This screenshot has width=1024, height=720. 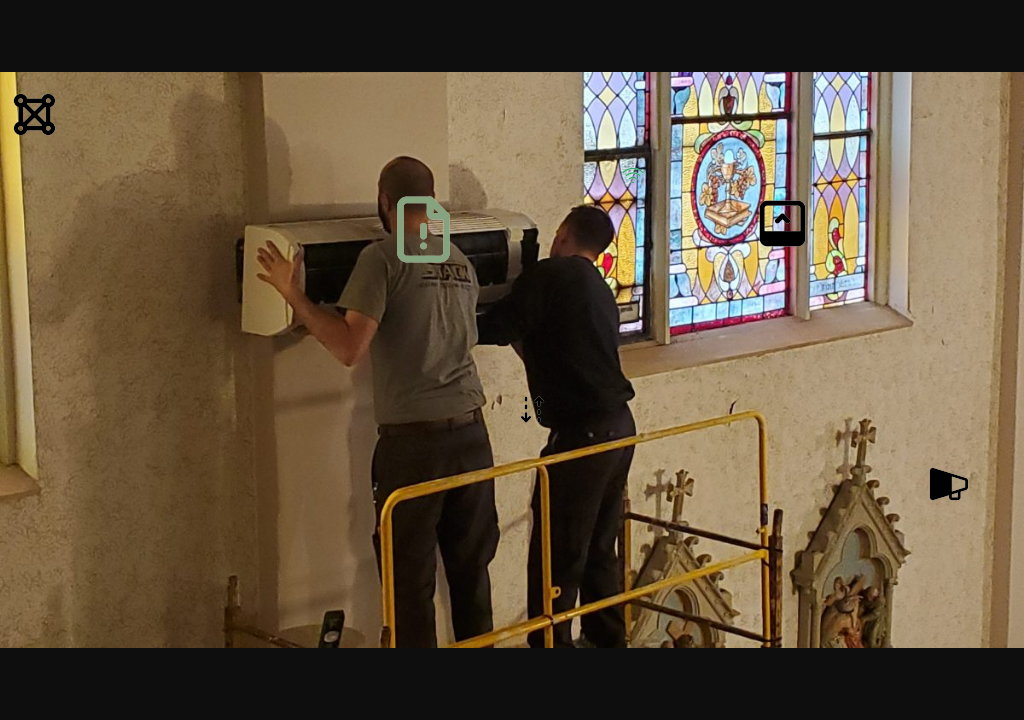 What do you see at coordinates (34, 114) in the screenshot?
I see `view full network topology` at bounding box center [34, 114].